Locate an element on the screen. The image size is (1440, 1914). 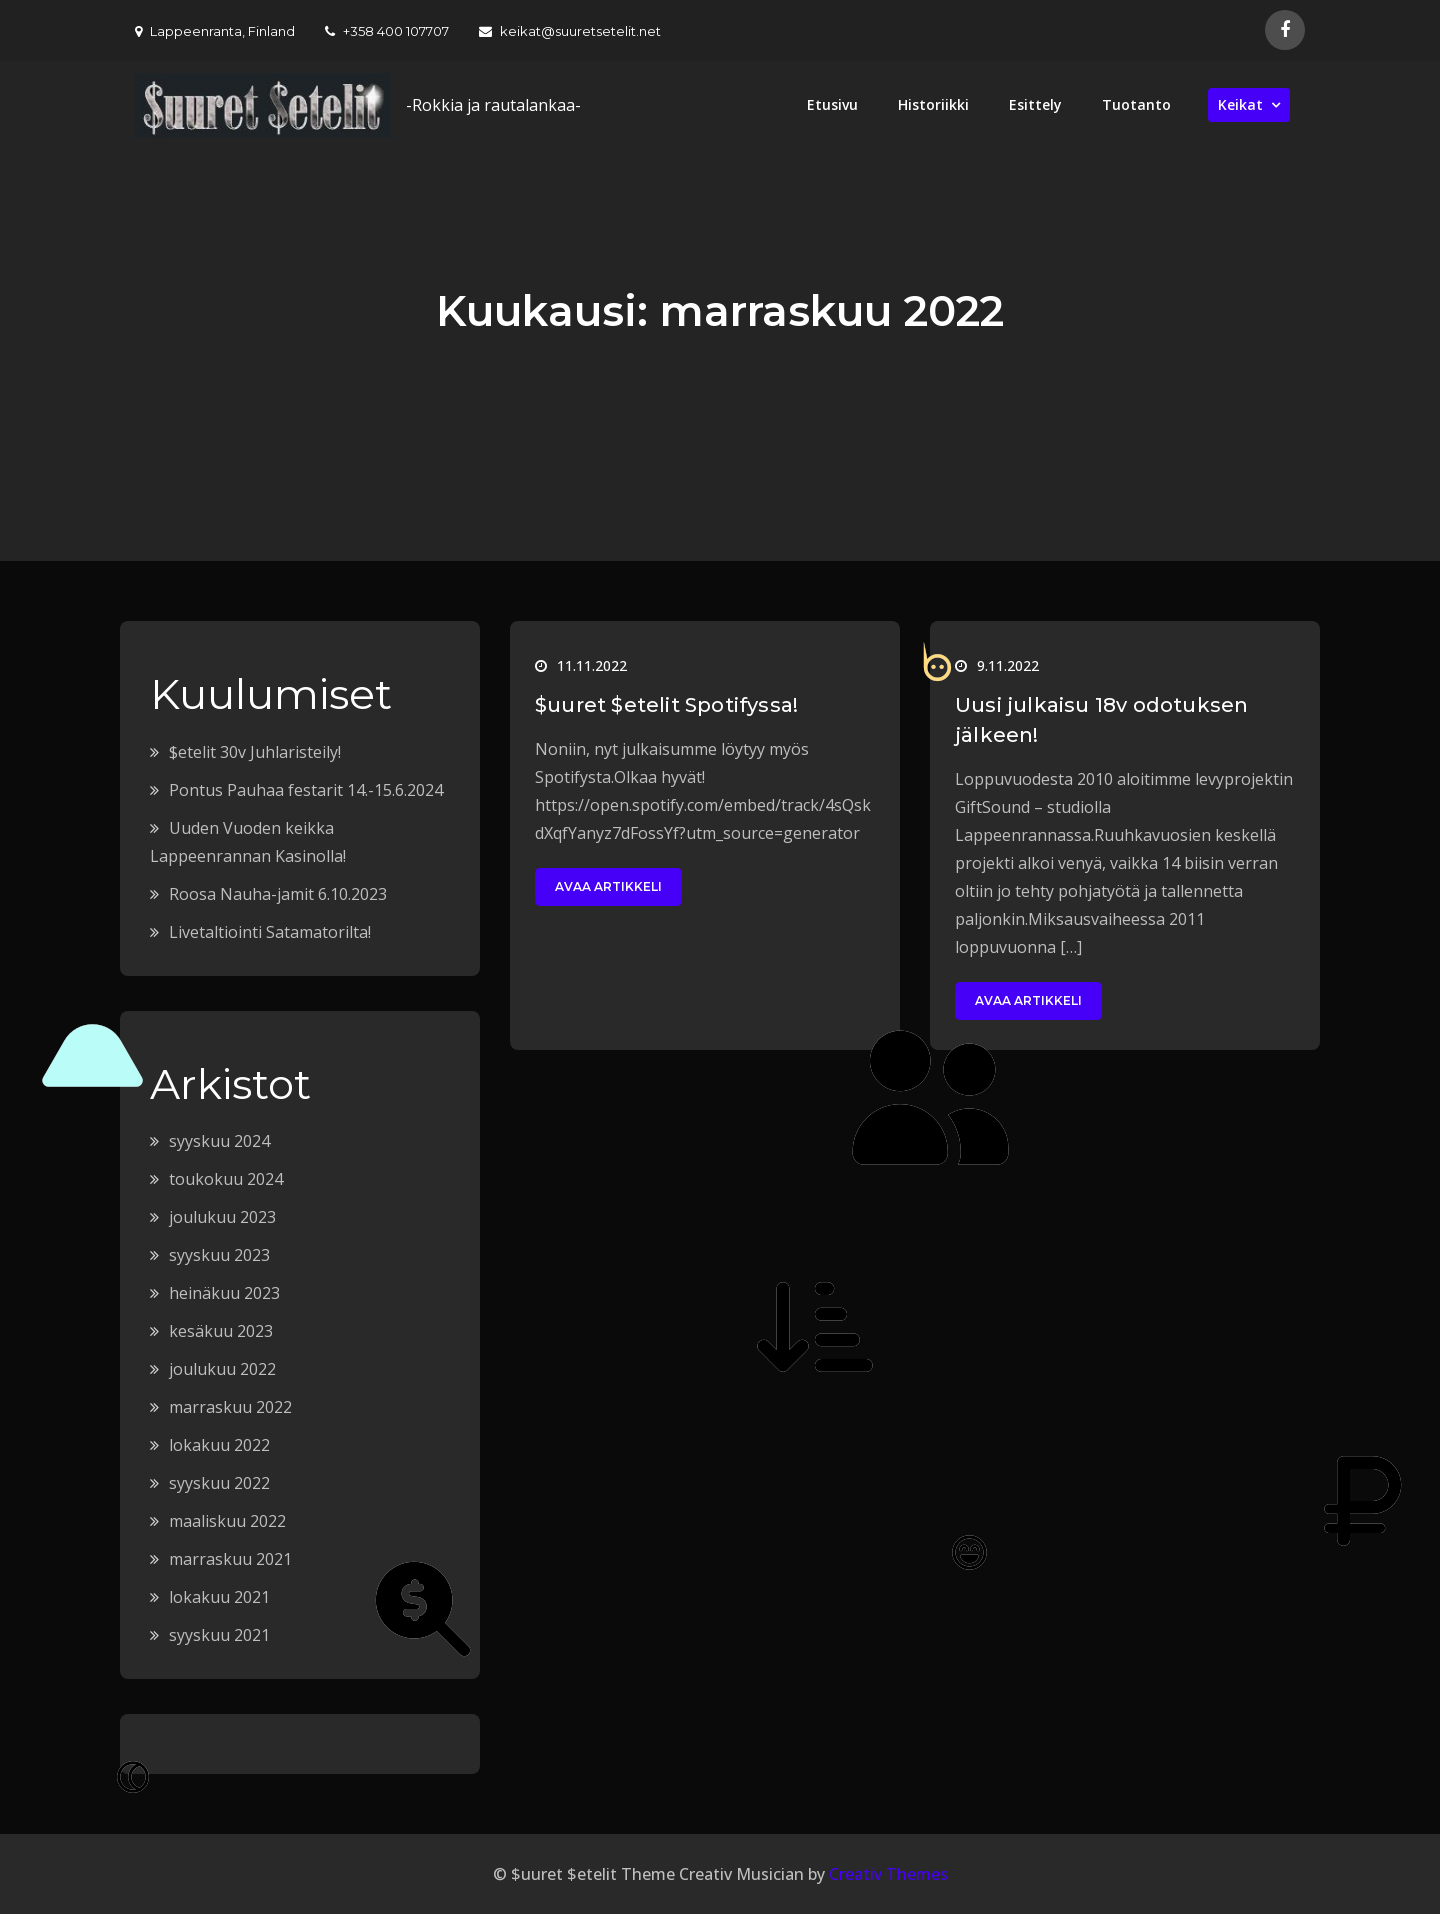
nimblr brand logo is located at coordinates (937, 661).